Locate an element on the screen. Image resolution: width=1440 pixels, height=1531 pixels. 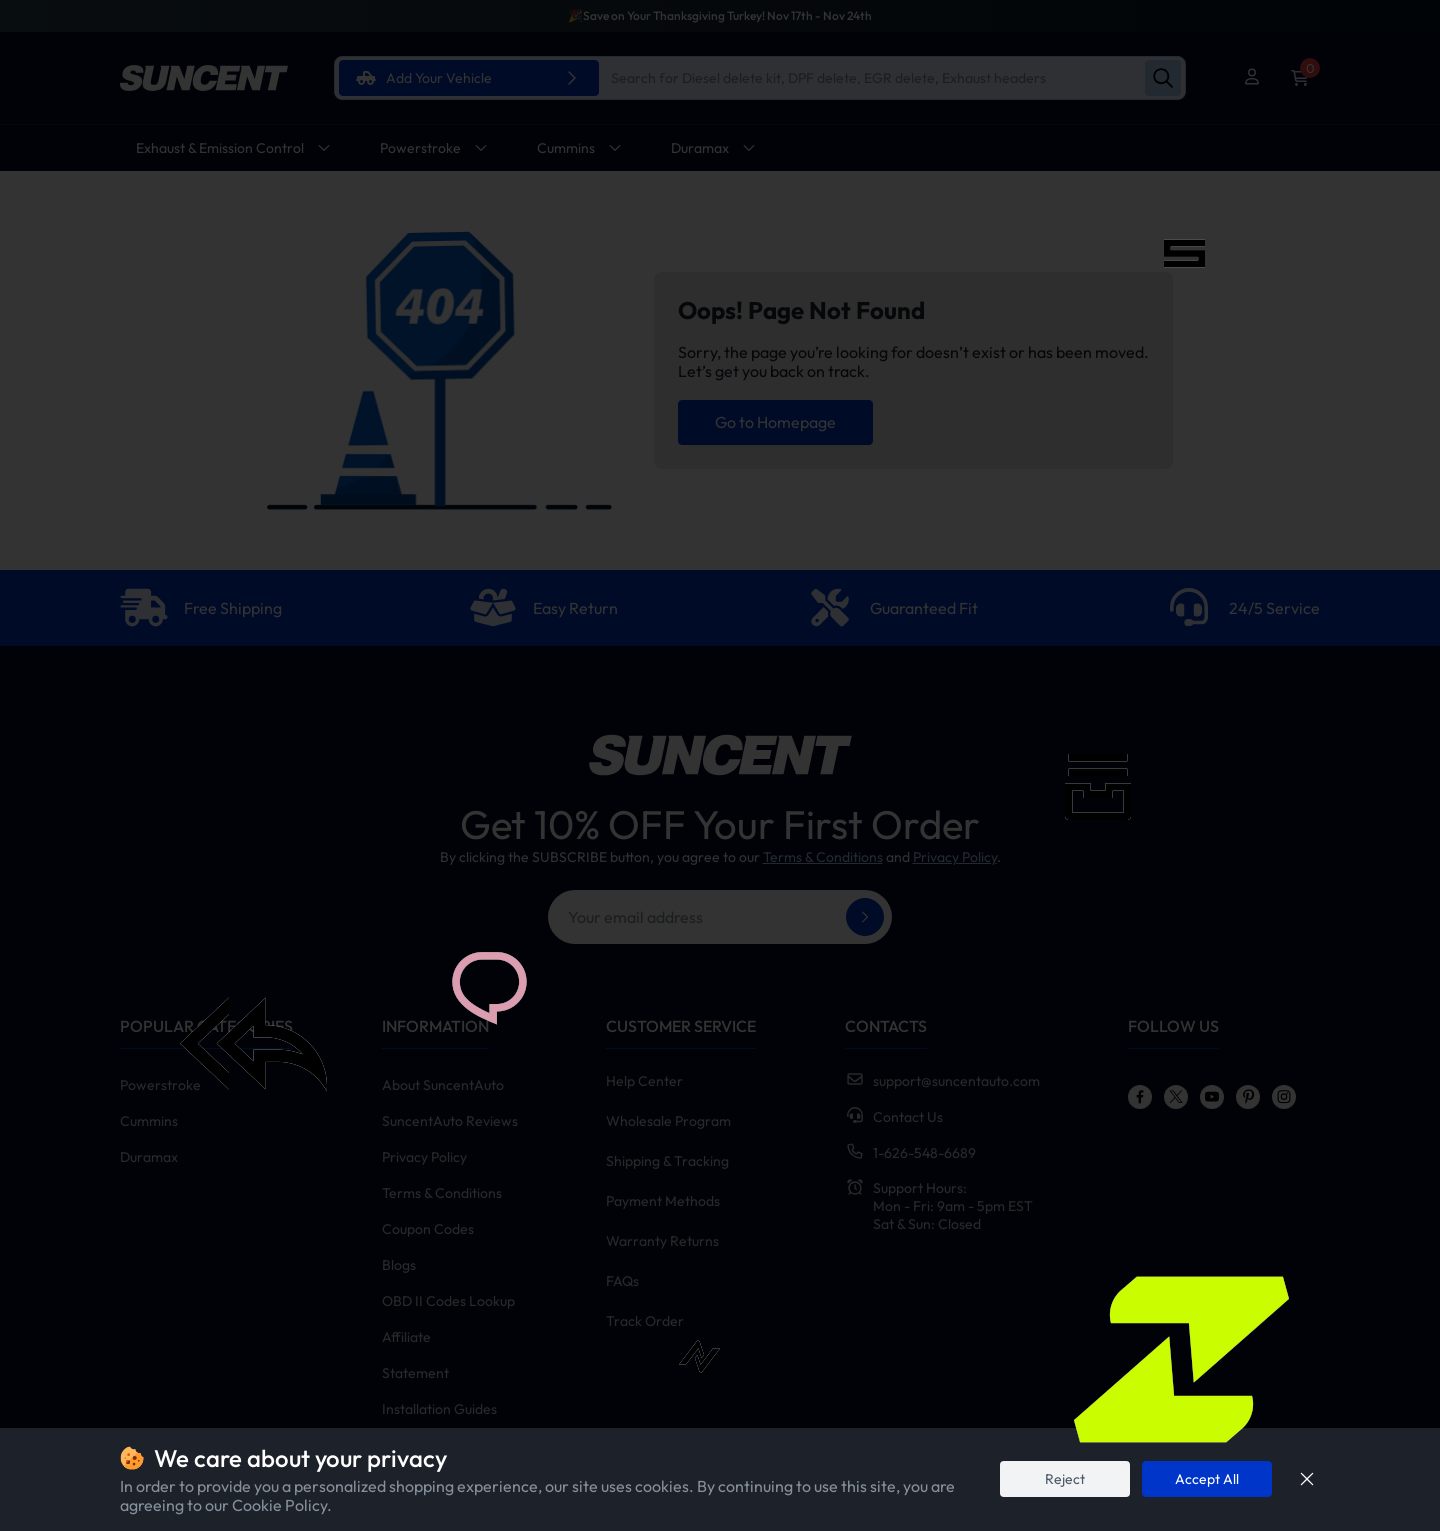
zincsearch logo is located at coordinates (1181, 1359).